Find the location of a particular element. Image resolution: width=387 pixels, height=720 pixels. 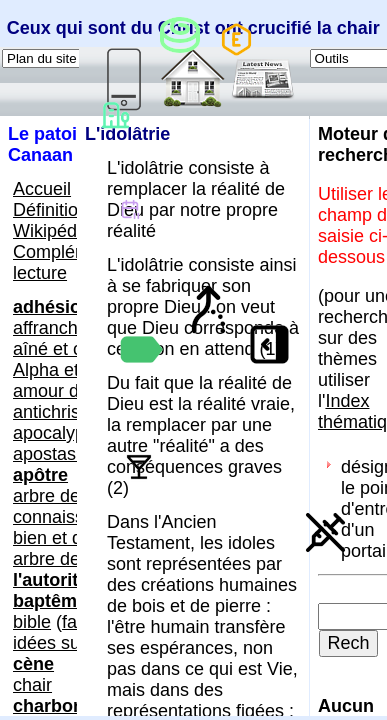

add a label or tag to an item is located at coordinates (140, 349).